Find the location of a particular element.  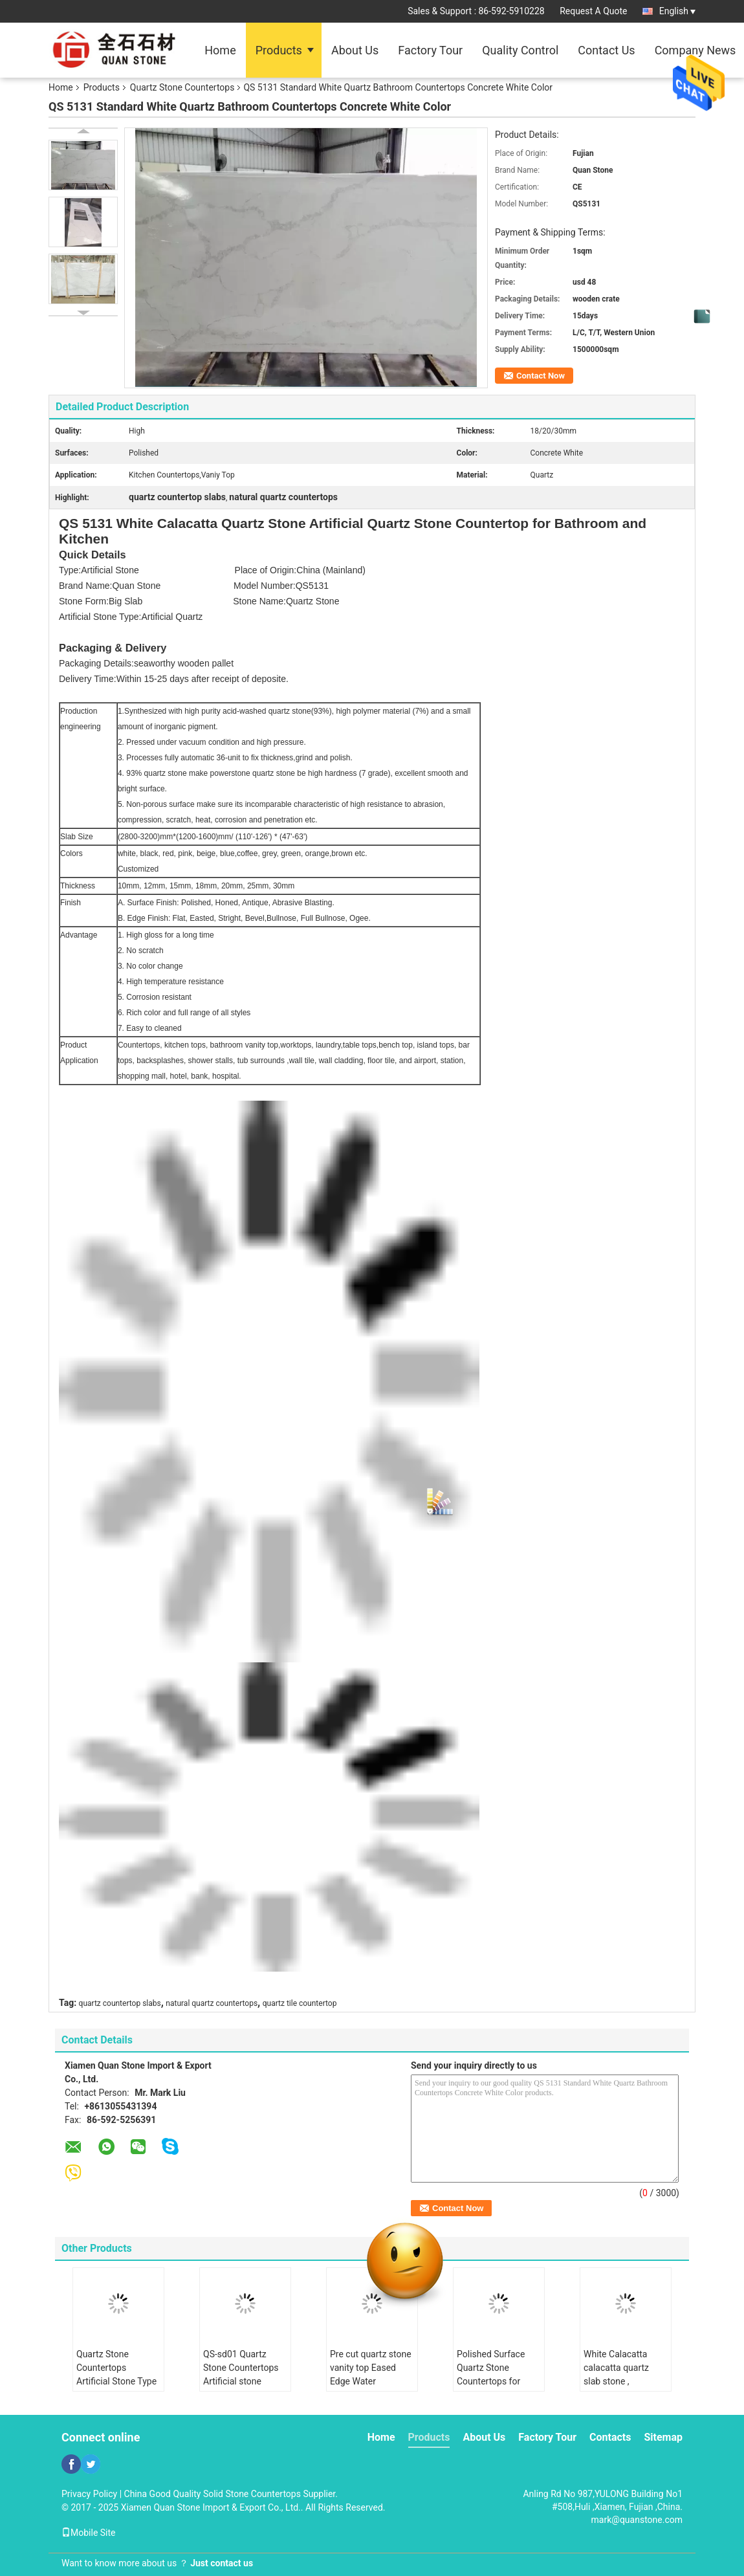

change desktop wallpaper settings is located at coordinates (702, 316).